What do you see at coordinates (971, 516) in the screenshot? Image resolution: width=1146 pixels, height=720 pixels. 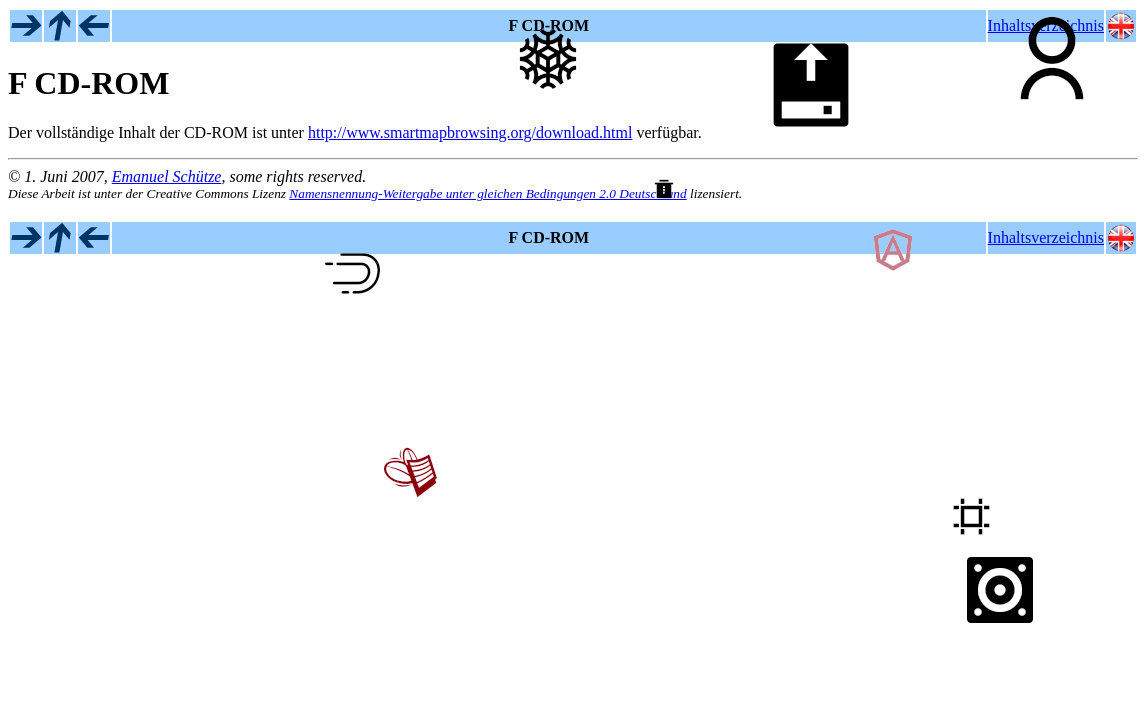 I see `select or edit an artboard` at bounding box center [971, 516].